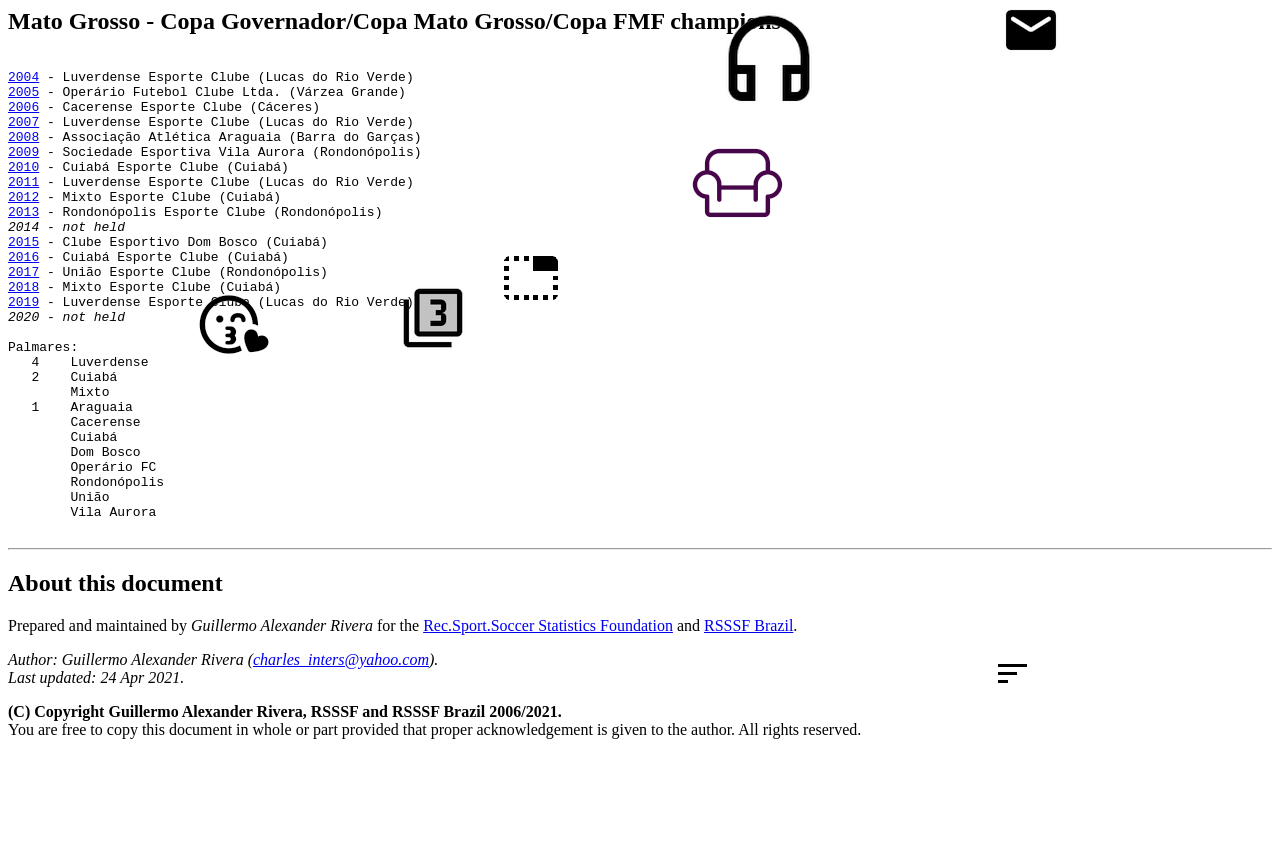 The image size is (1280, 851). Describe the element at coordinates (1031, 30) in the screenshot. I see `access your email inbox` at that location.